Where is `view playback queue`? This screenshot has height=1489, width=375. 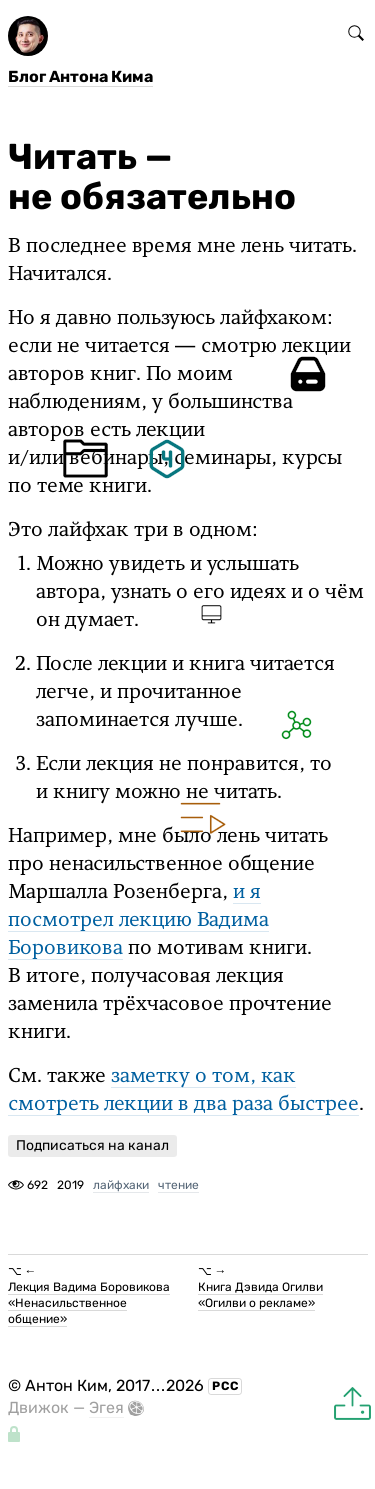
view playback queue is located at coordinates (200, 817).